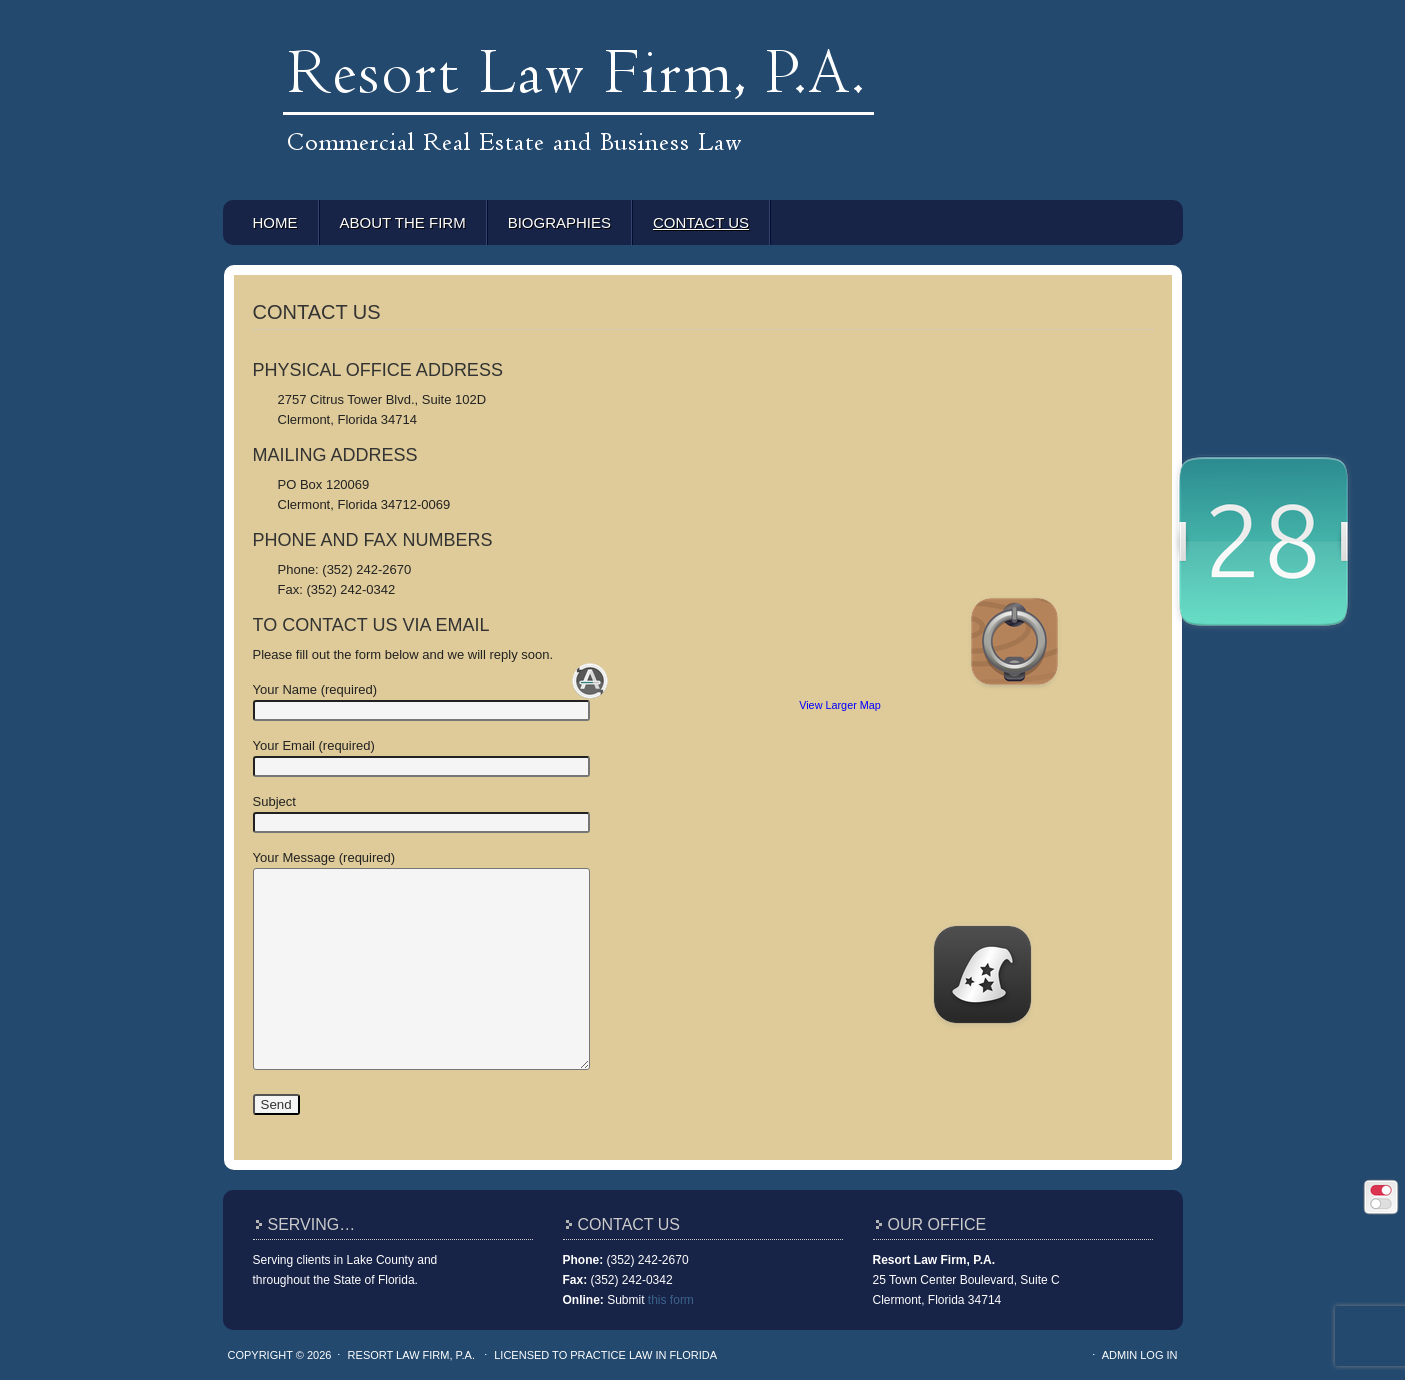 The width and height of the screenshot is (1405, 1380). I want to click on check for available software updates, so click(590, 681).